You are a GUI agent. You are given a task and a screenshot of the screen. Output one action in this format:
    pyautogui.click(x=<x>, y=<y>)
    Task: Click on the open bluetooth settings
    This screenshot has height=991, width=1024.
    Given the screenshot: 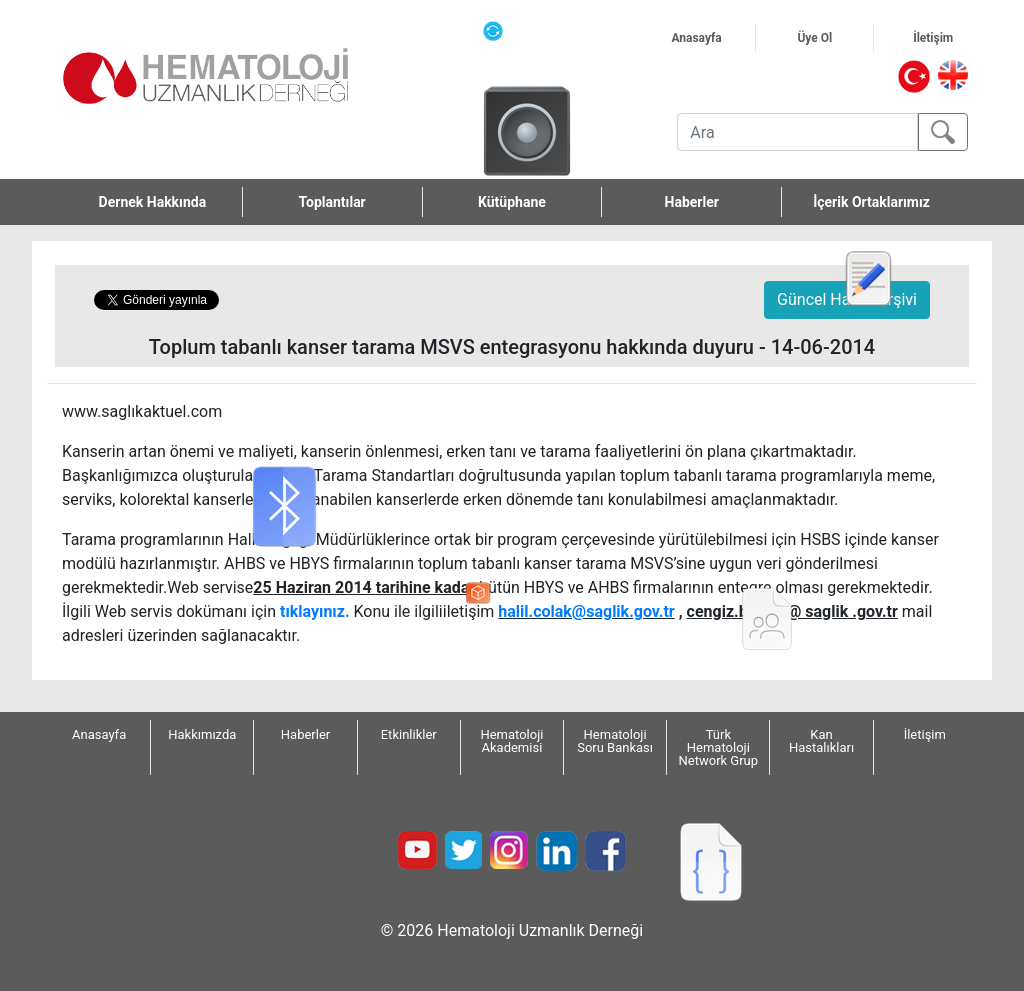 What is the action you would take?
    pyautogui.click(x=284, y=506)
    